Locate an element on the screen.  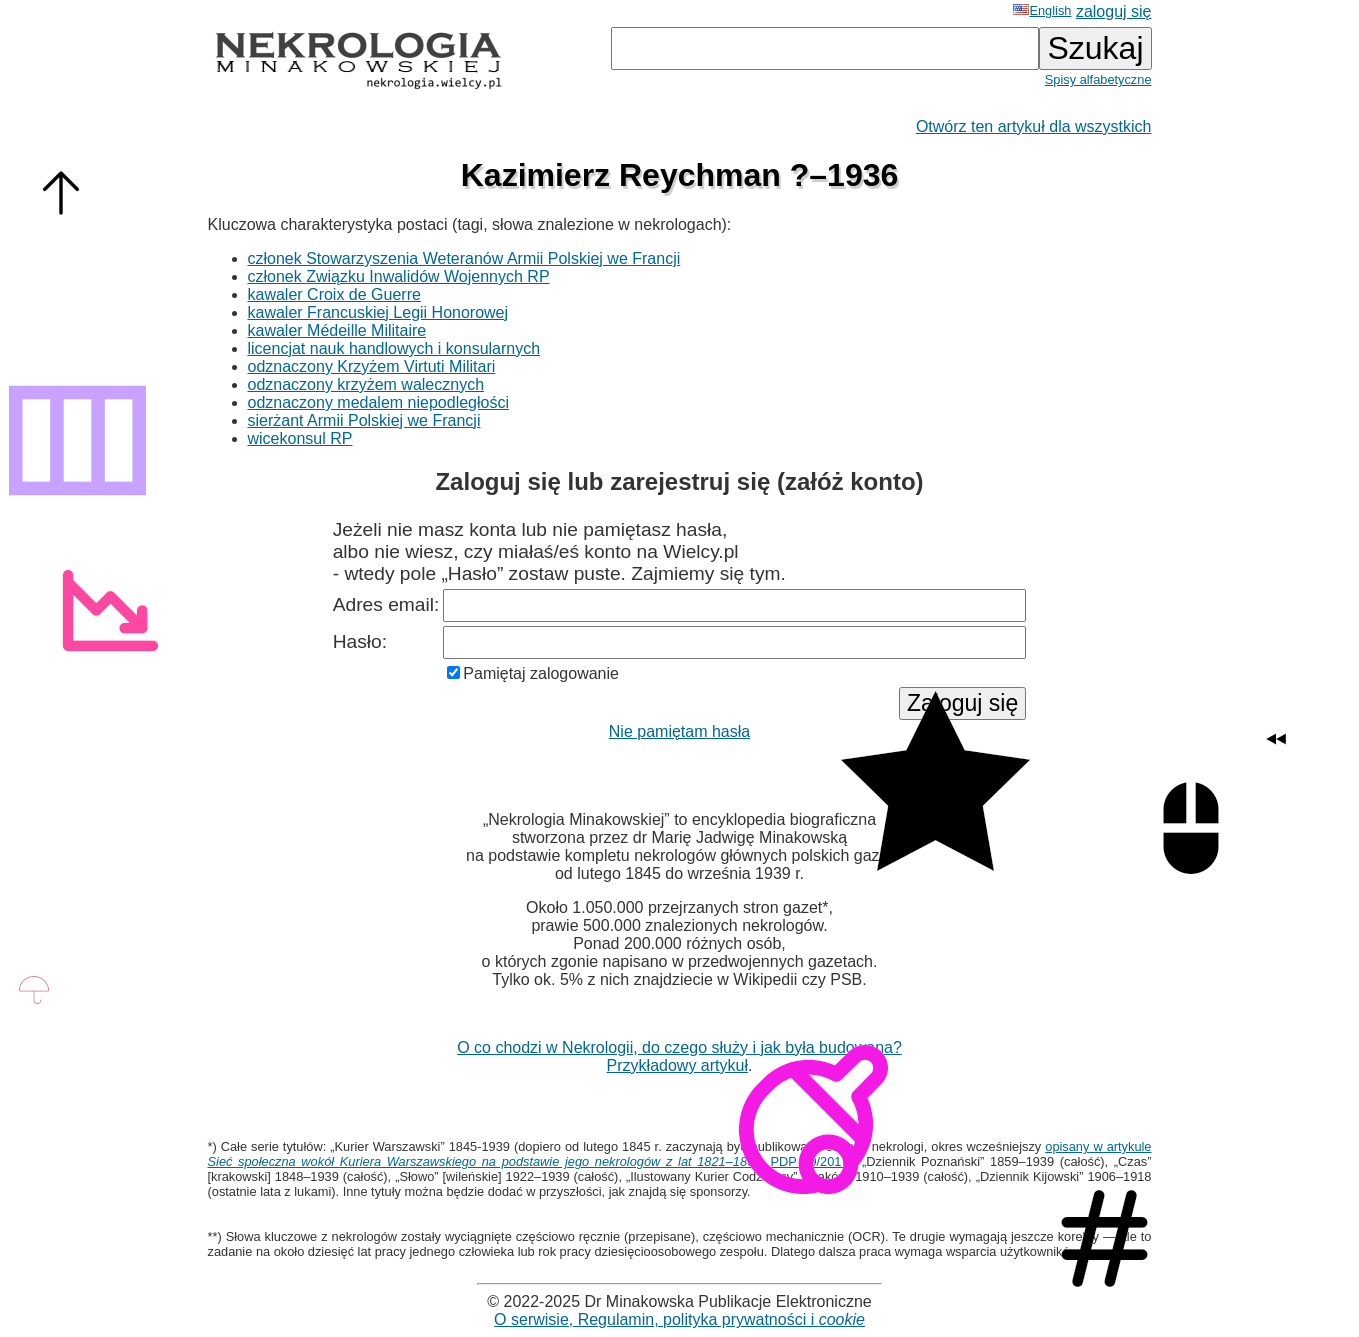
indicates weather protection or rain forecast is located at coordinates (34, 990).